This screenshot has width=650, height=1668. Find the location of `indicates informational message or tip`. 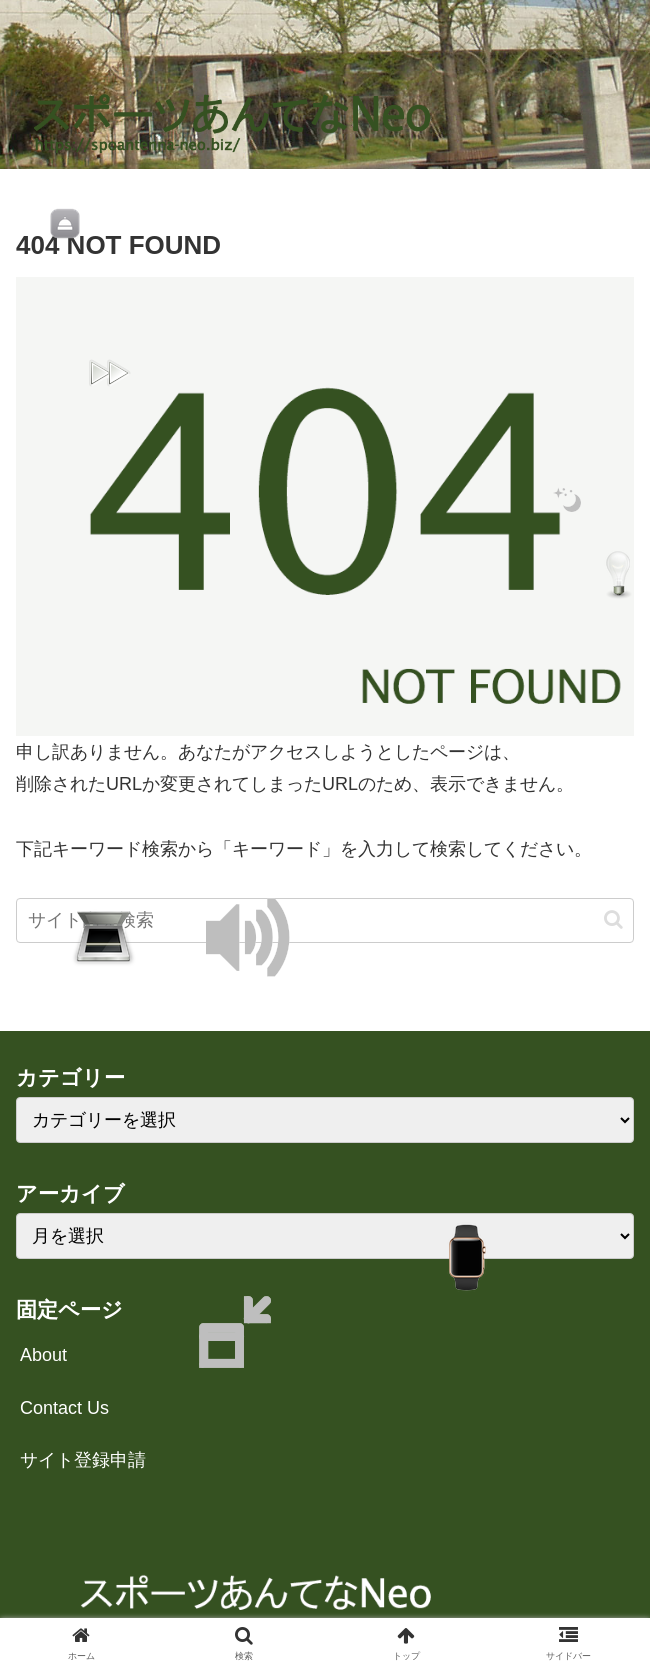

indicates informational message or tip is located at coordinates (619, 575).